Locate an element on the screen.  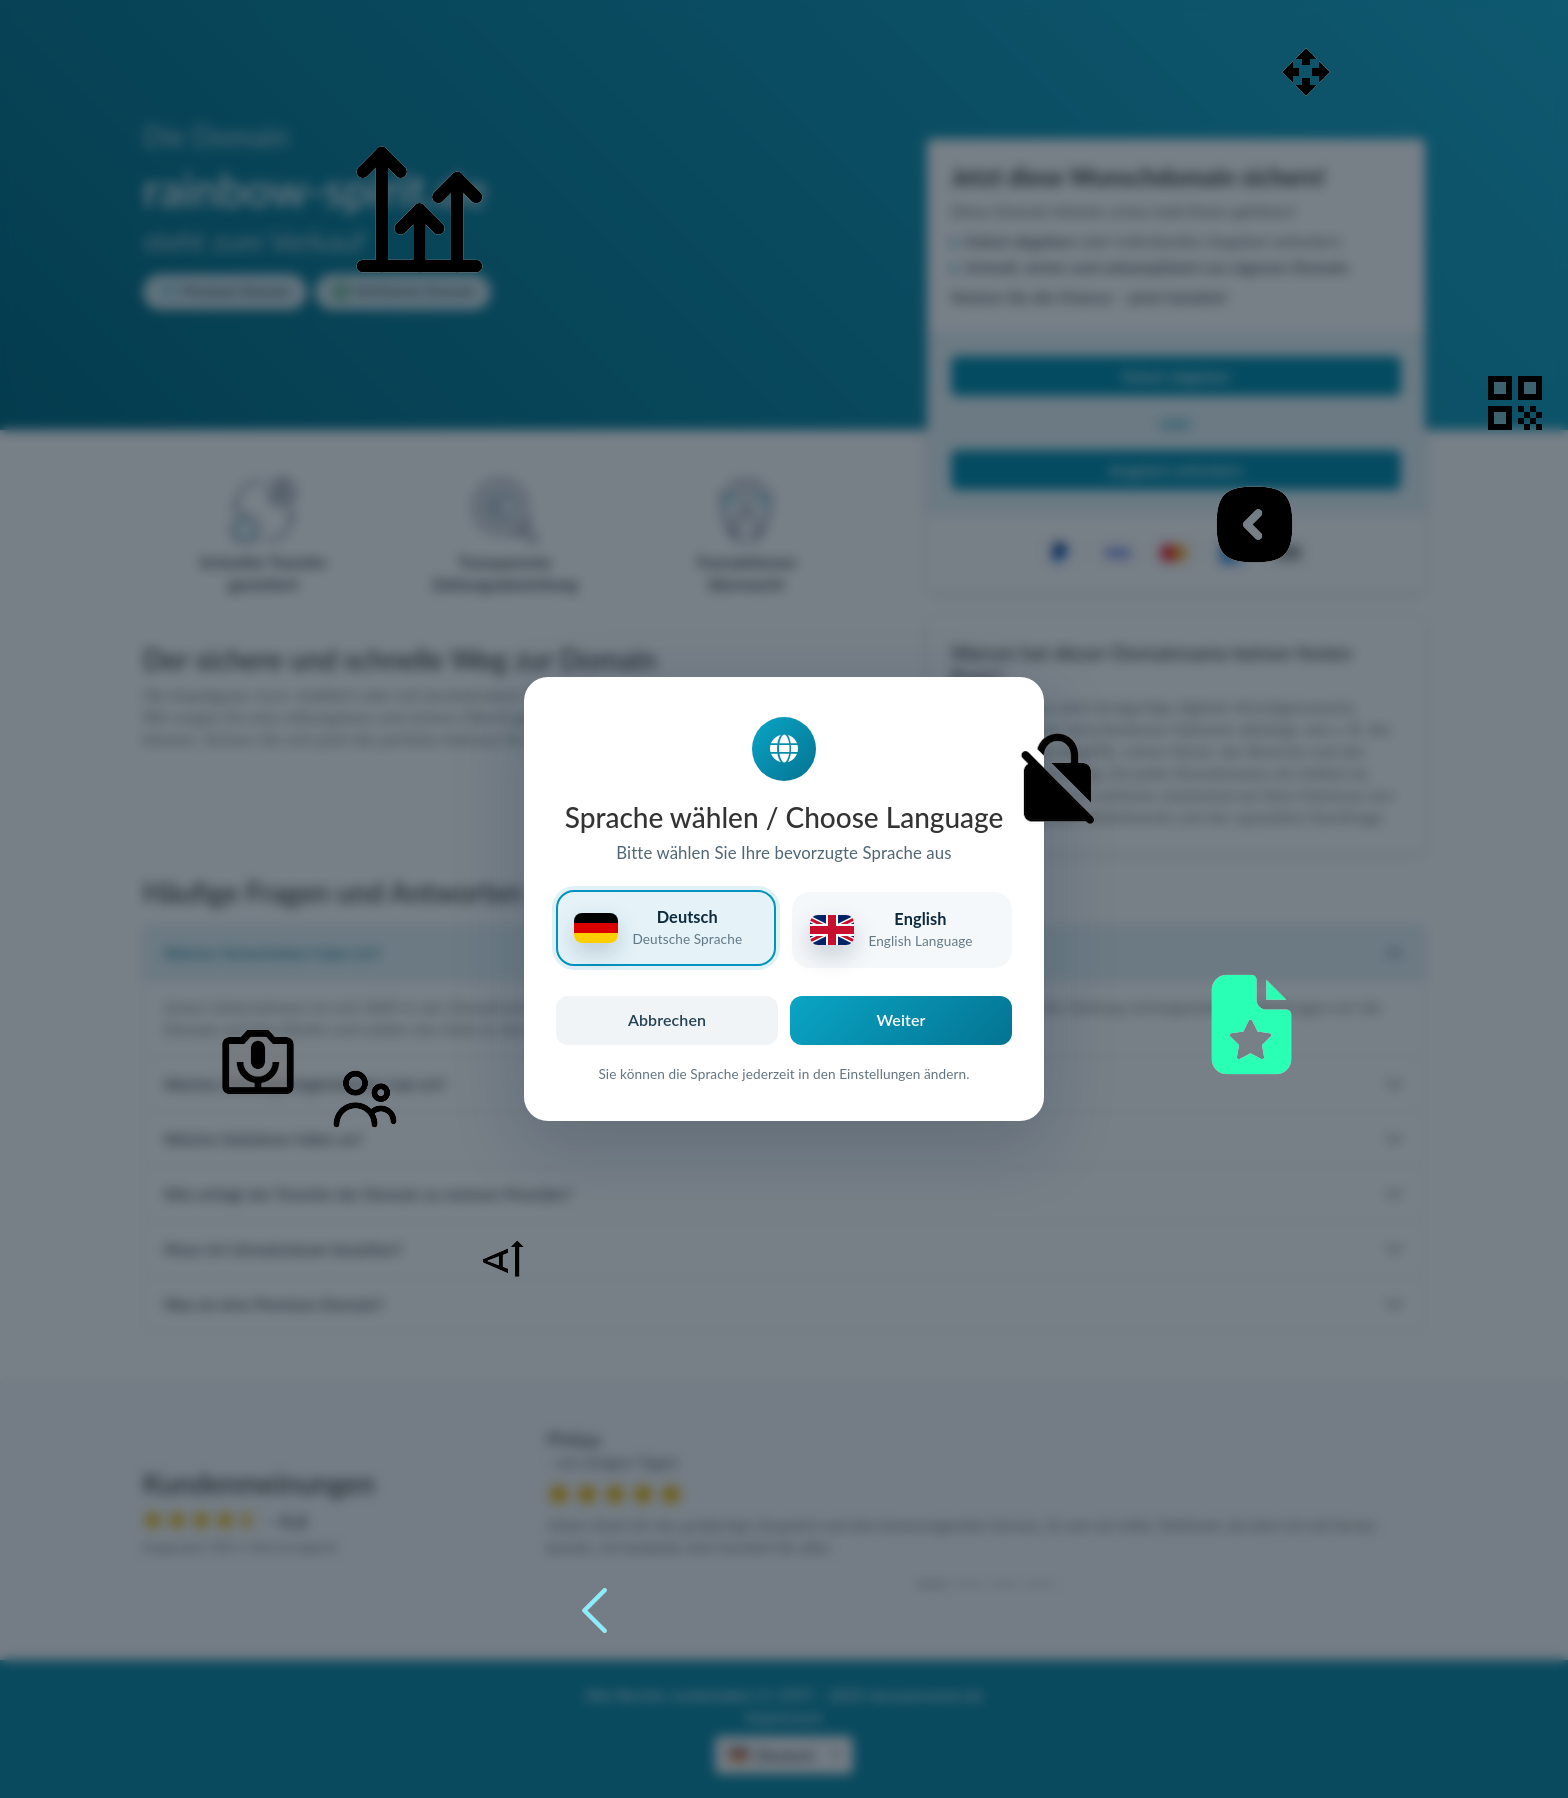
move or drag this element freely is located at coordinates (1306, 72).